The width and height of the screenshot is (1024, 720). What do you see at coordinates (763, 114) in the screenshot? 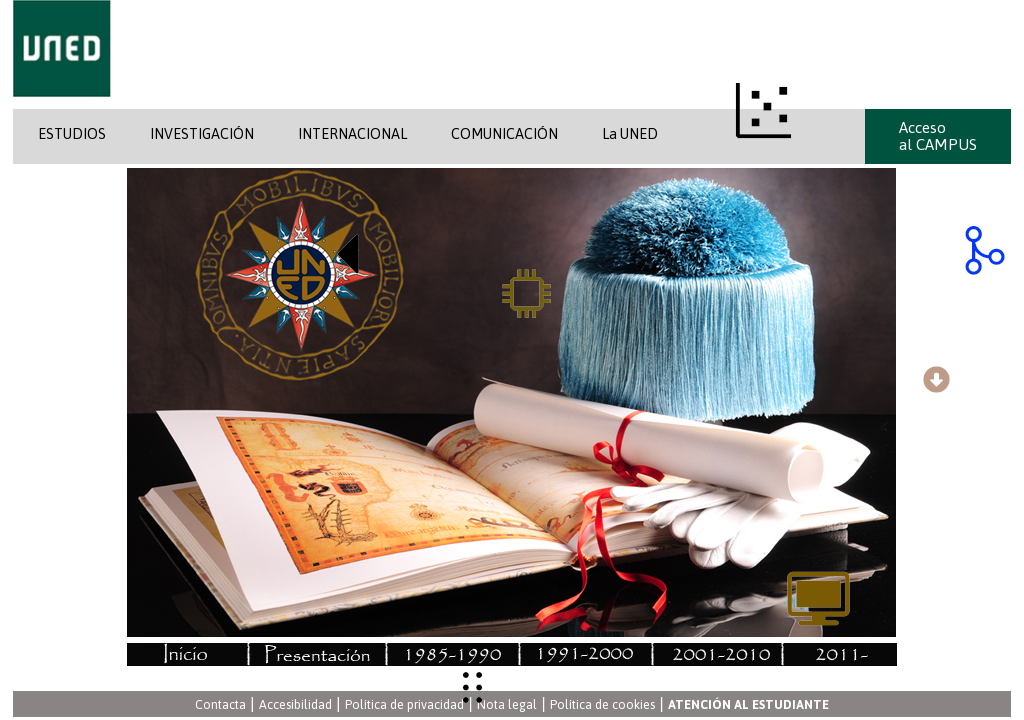
I see `view scatter plot visualization` at bounding box center [763, 114].